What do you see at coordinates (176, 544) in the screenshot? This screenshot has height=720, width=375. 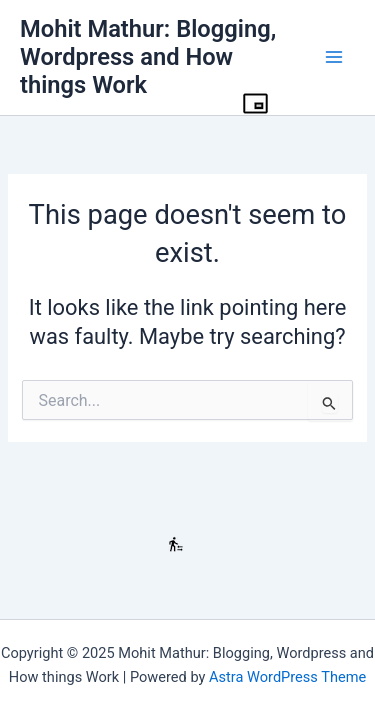 I see `transfer between transit lines at this station` at bounding box center [176, 544].